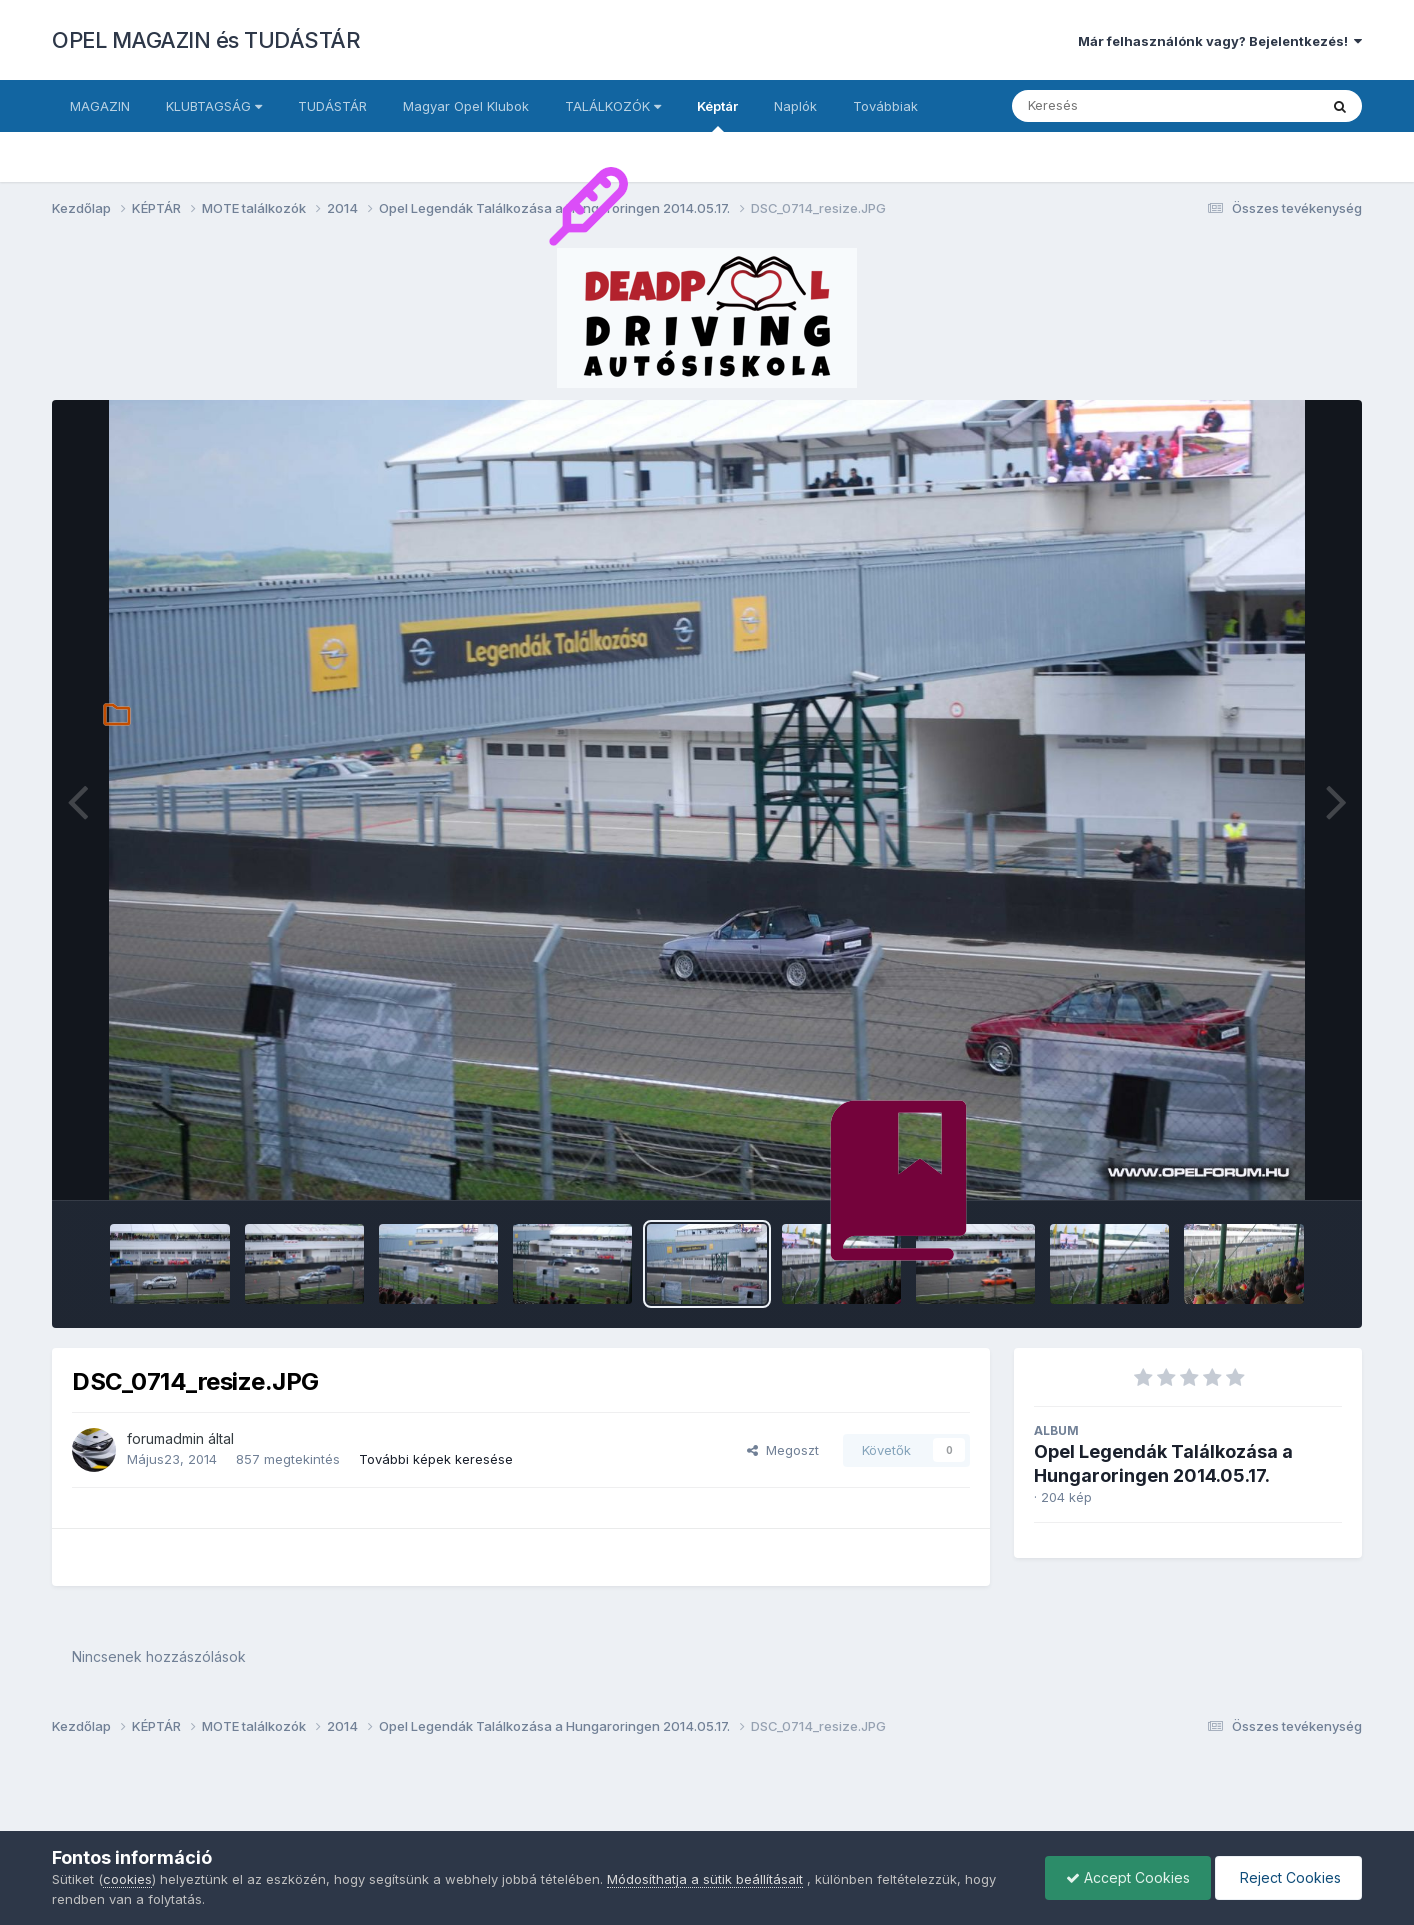 The height and width of the screenshot is (1925, 1414). Describe the element at coordinates (898, 1180) in the screenshot. I see `access your bookmarked reading list` at that location.